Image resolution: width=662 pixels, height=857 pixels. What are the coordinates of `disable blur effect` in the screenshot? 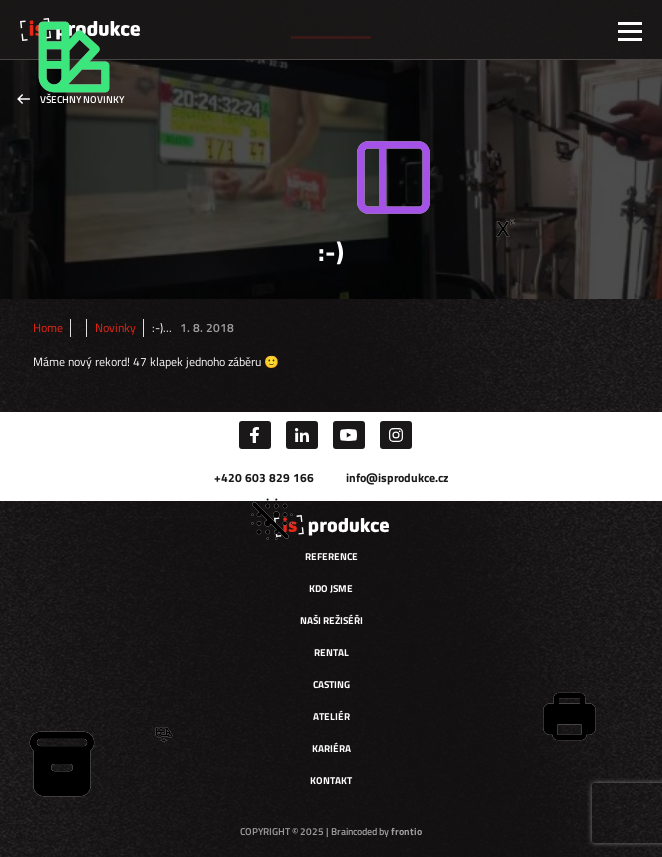 It's located at (272, 519).